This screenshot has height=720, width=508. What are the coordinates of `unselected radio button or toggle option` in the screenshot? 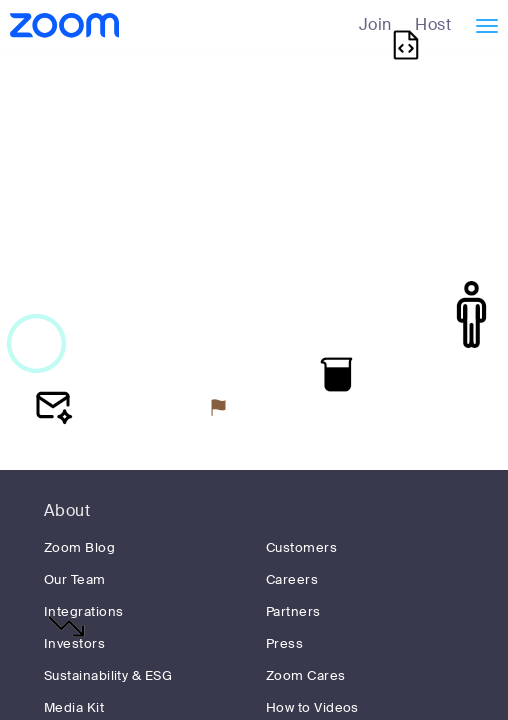 It's located at (36, 343).